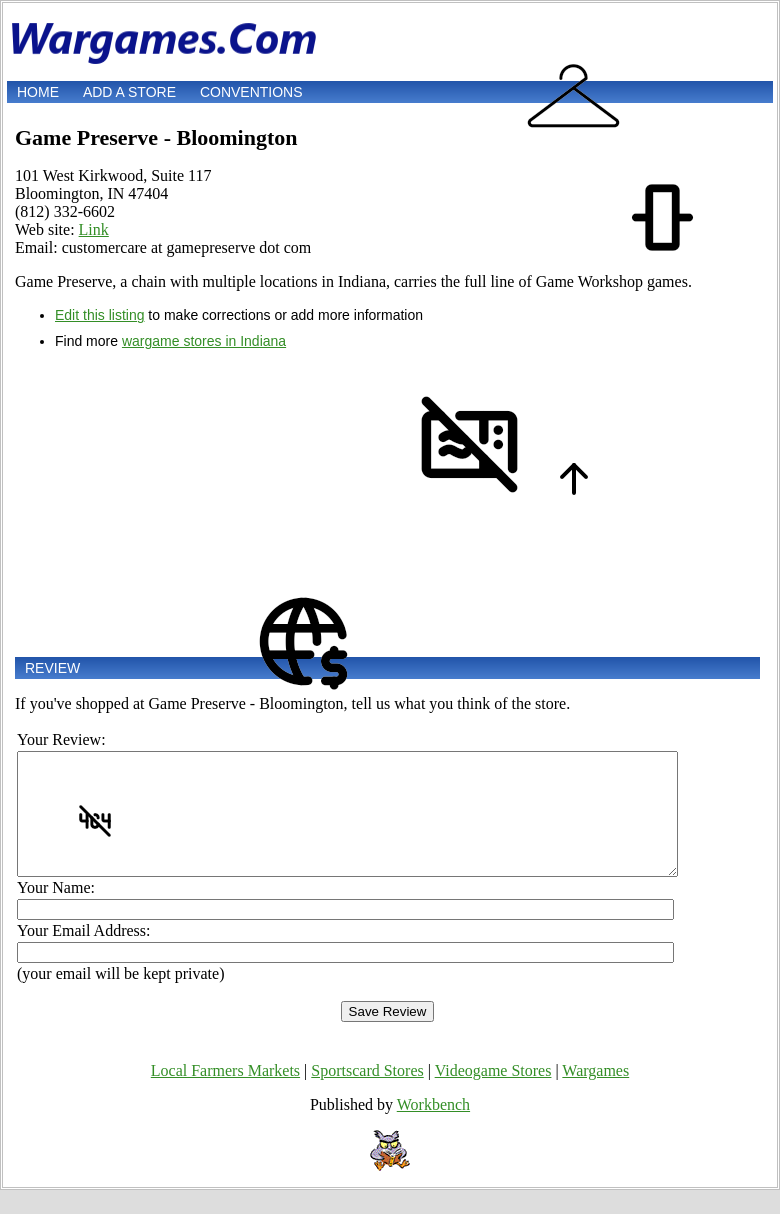  Describe the element at coordinates (573, 100) in the screenshot. I see `access your wardrobe or closet` at that location.